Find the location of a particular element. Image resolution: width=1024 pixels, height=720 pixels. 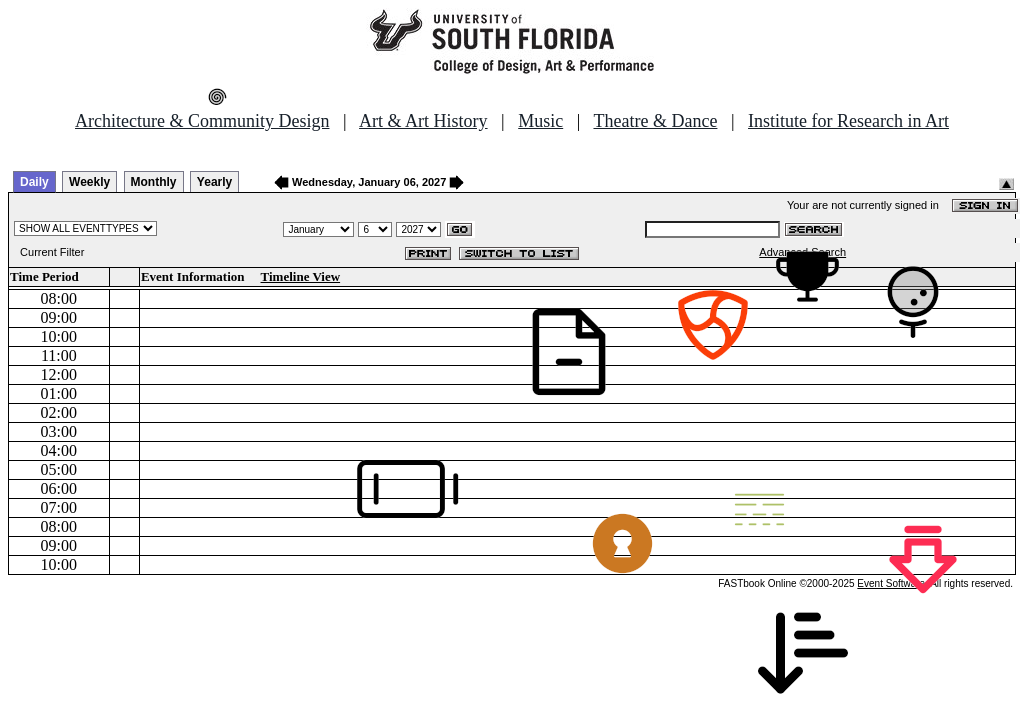

download file or content is located at coordinates (923, 557).